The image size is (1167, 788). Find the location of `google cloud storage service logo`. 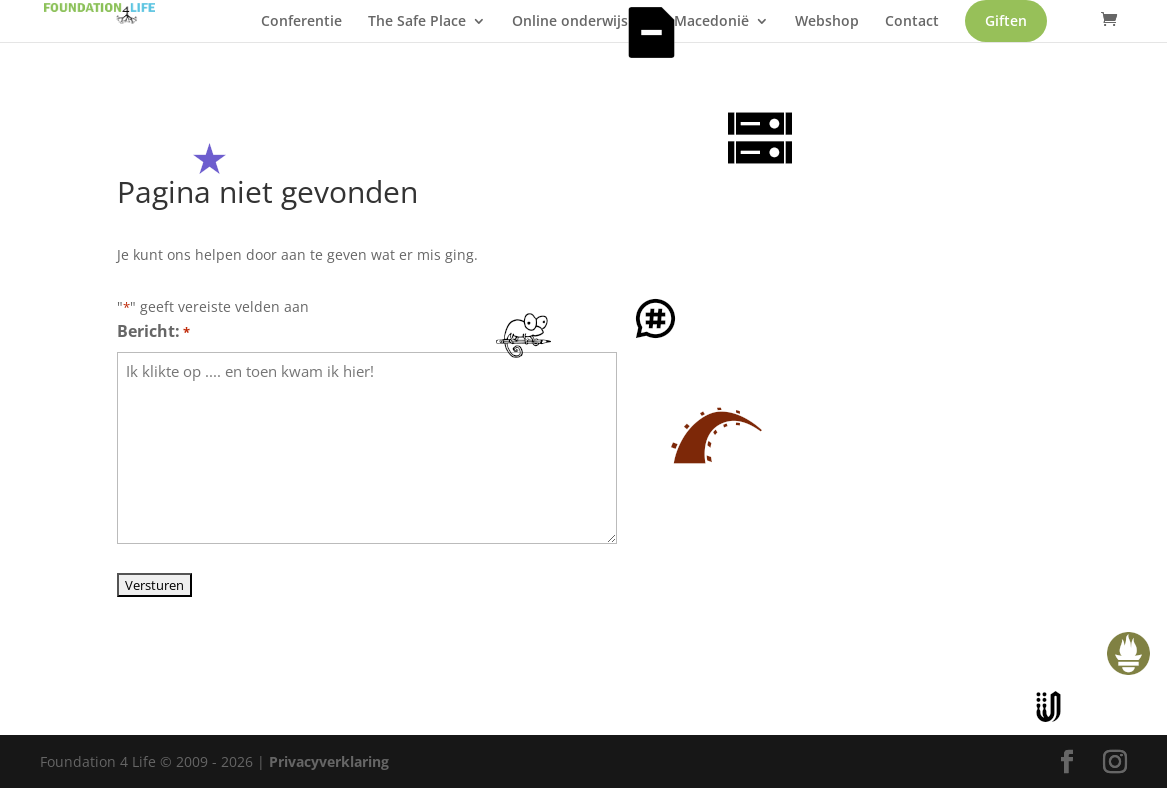

google cloud storage service logo is located at coordinates (760, 138).